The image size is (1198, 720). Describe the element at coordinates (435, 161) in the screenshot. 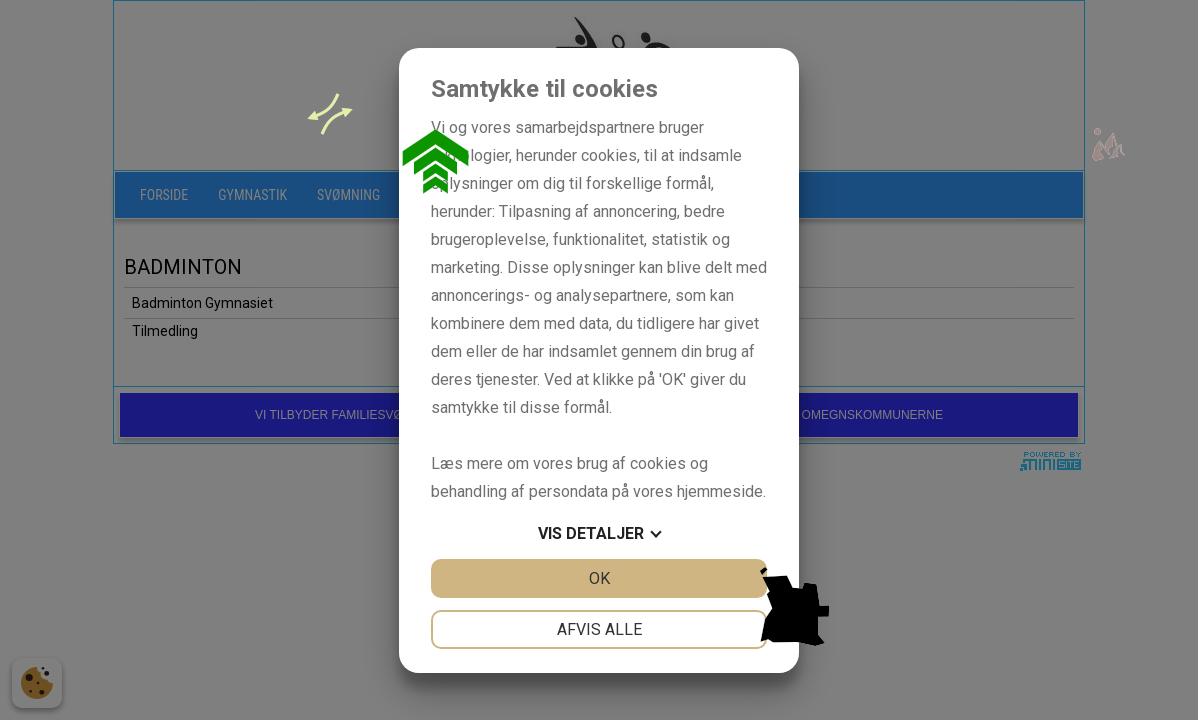

I see `upgrade your character or item` at that location.